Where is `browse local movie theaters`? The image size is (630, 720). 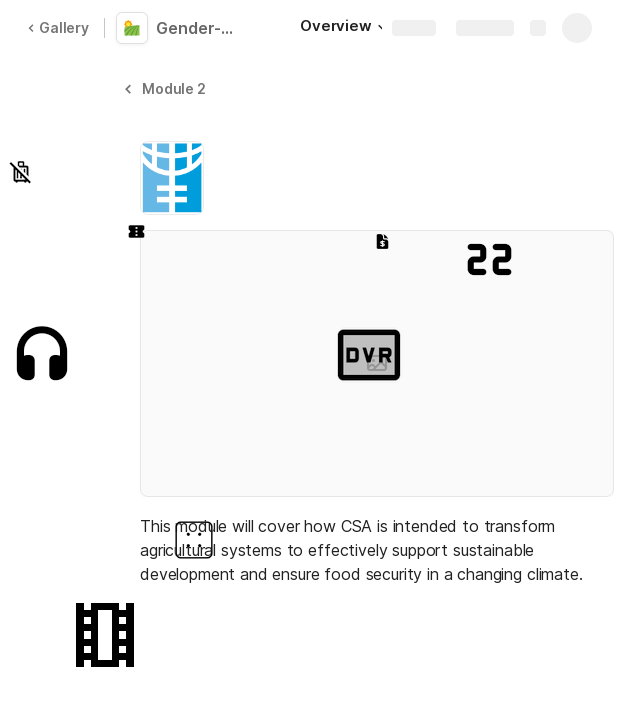 browse local movie theaters is located at coordinates (105, 635).